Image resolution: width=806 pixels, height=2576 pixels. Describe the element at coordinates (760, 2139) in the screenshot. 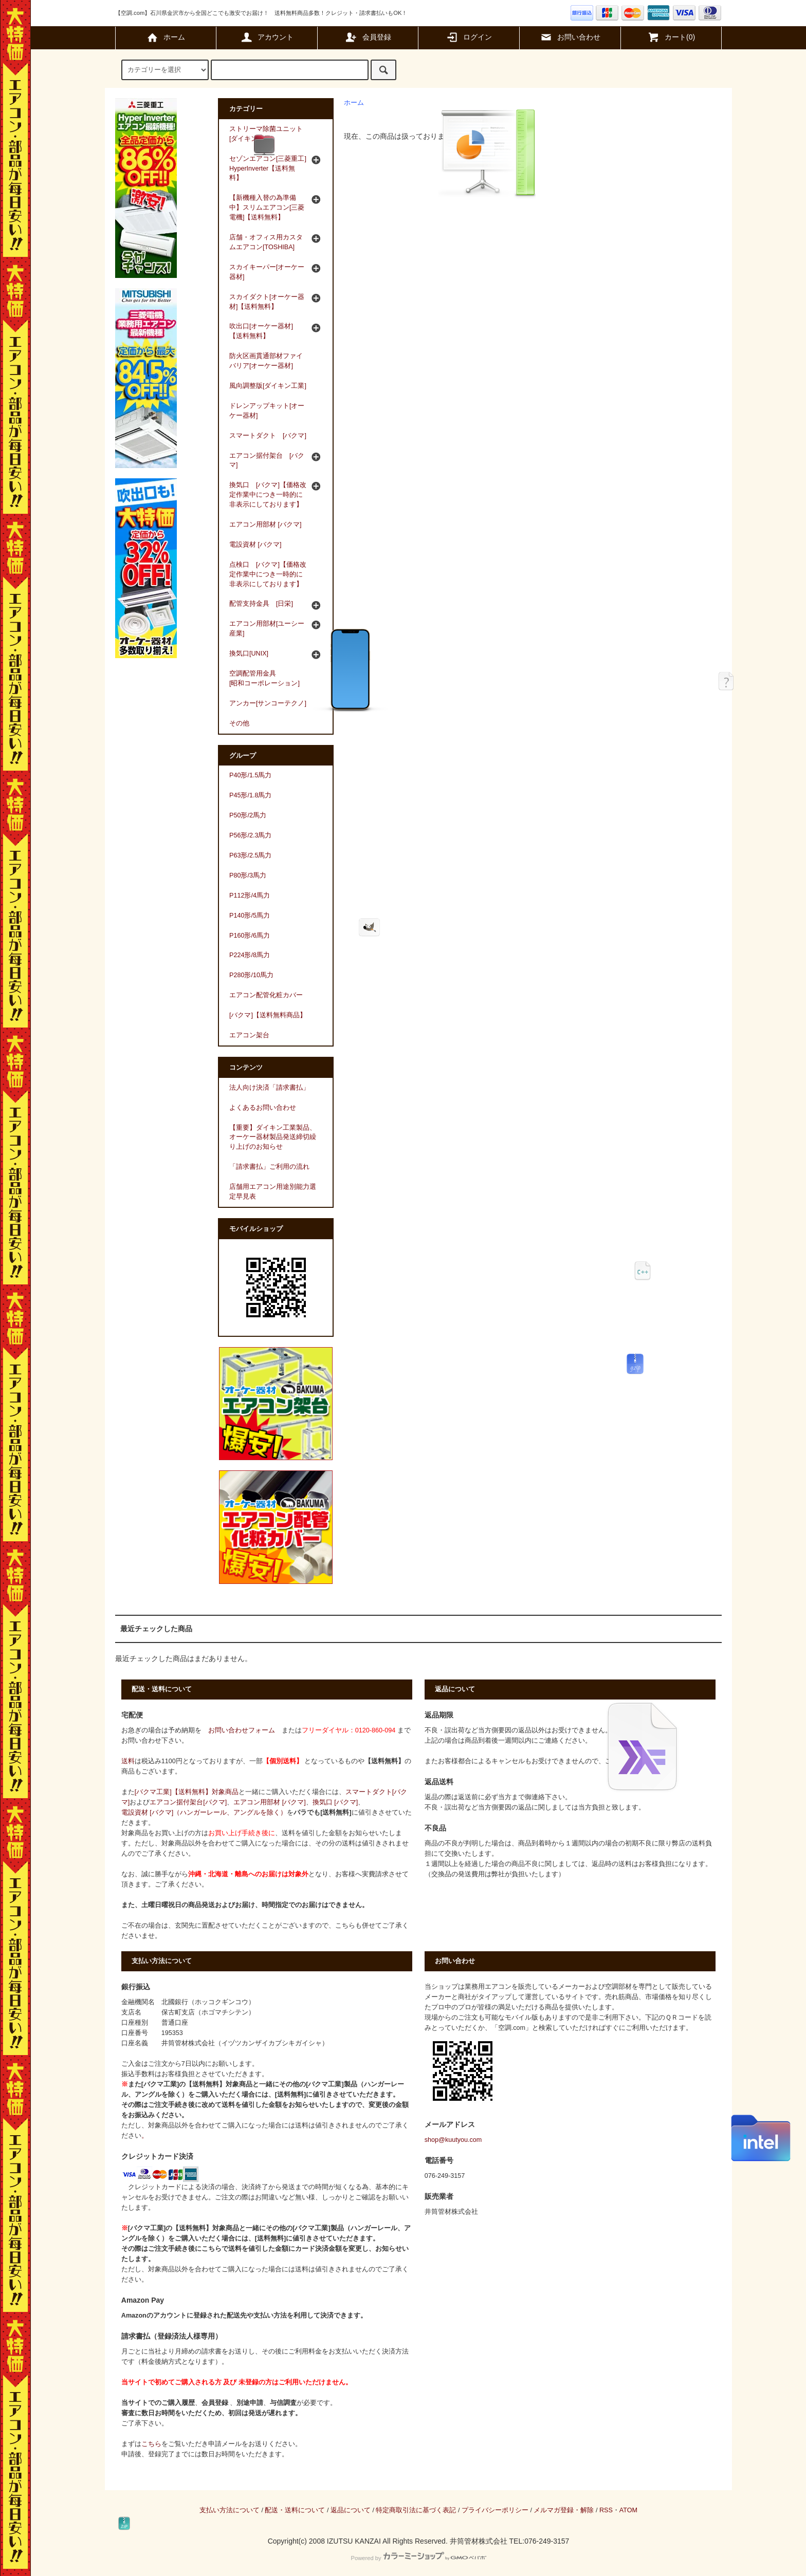

I see `folder containing intel-related files or software` at that location.